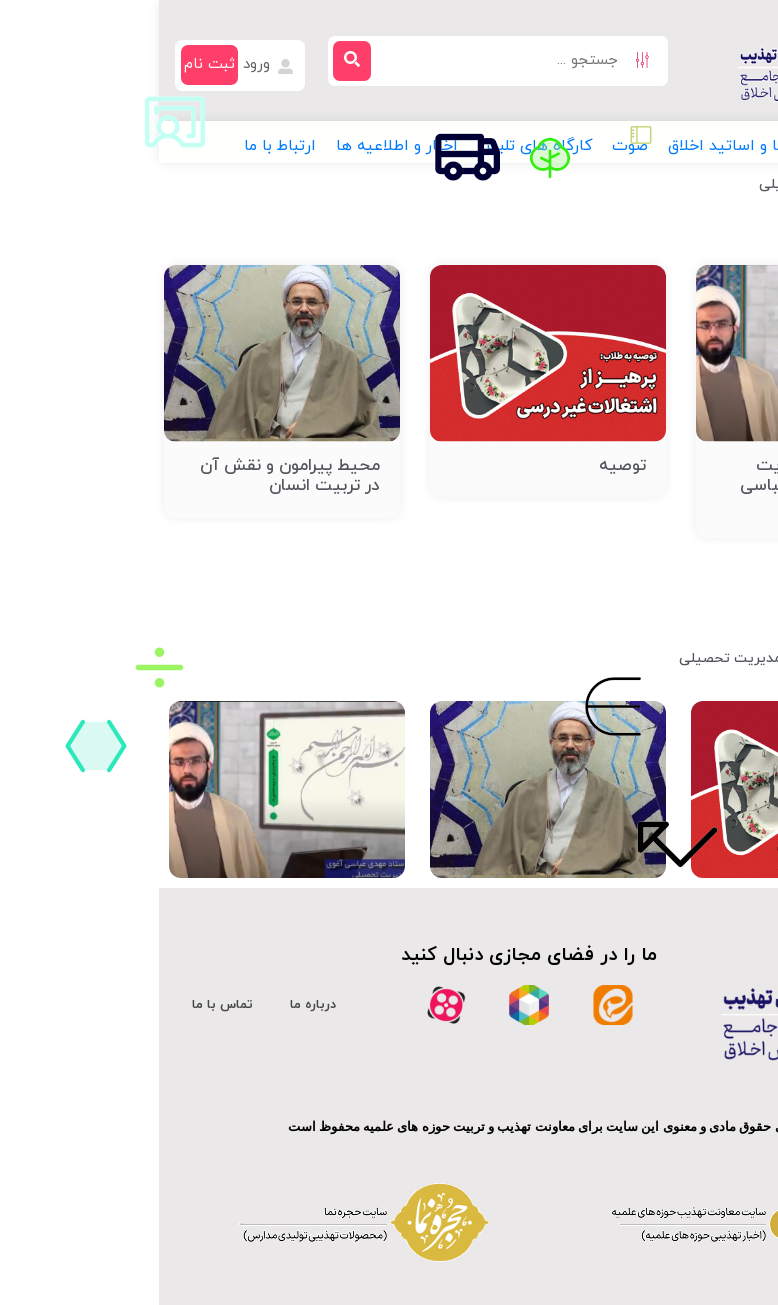  I want to click on track your delivery status, so click(466, 154).